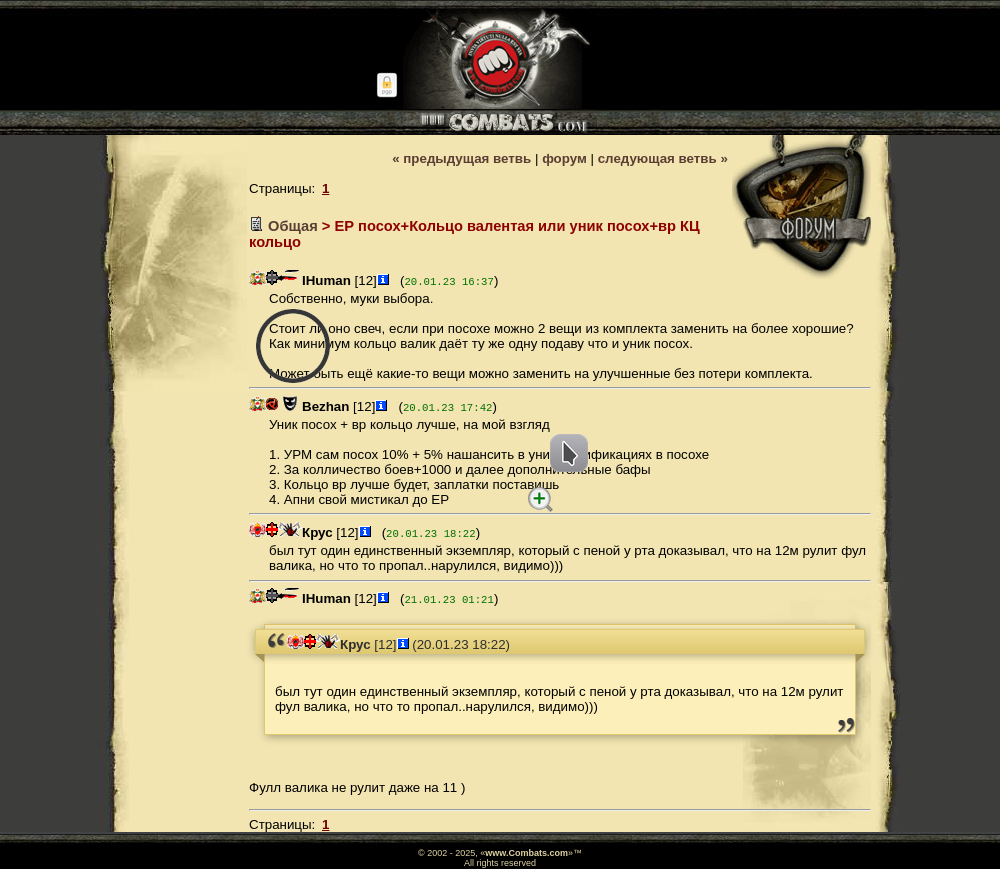 This screenshot has height=869, width=1000. What do you see at coordinates (293, 346) in the screenshot?
I see `indicates fullwidth input mode is active` at bounding box center [293, 346].